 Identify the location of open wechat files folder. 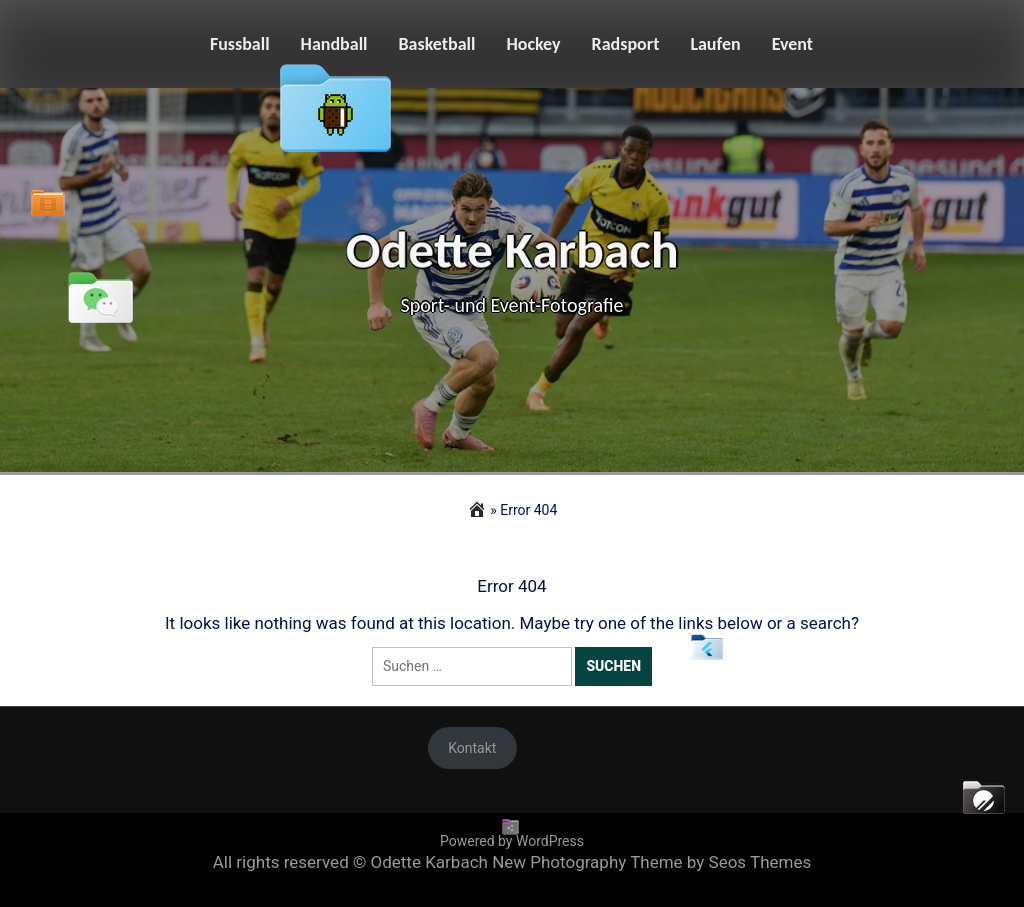
(100, 299).